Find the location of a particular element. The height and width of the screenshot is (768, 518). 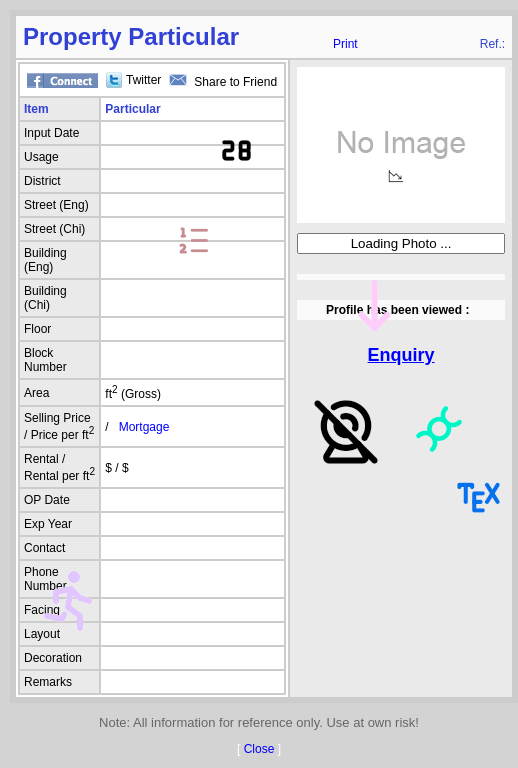

disable webcam is located at coordinates (346, 432).